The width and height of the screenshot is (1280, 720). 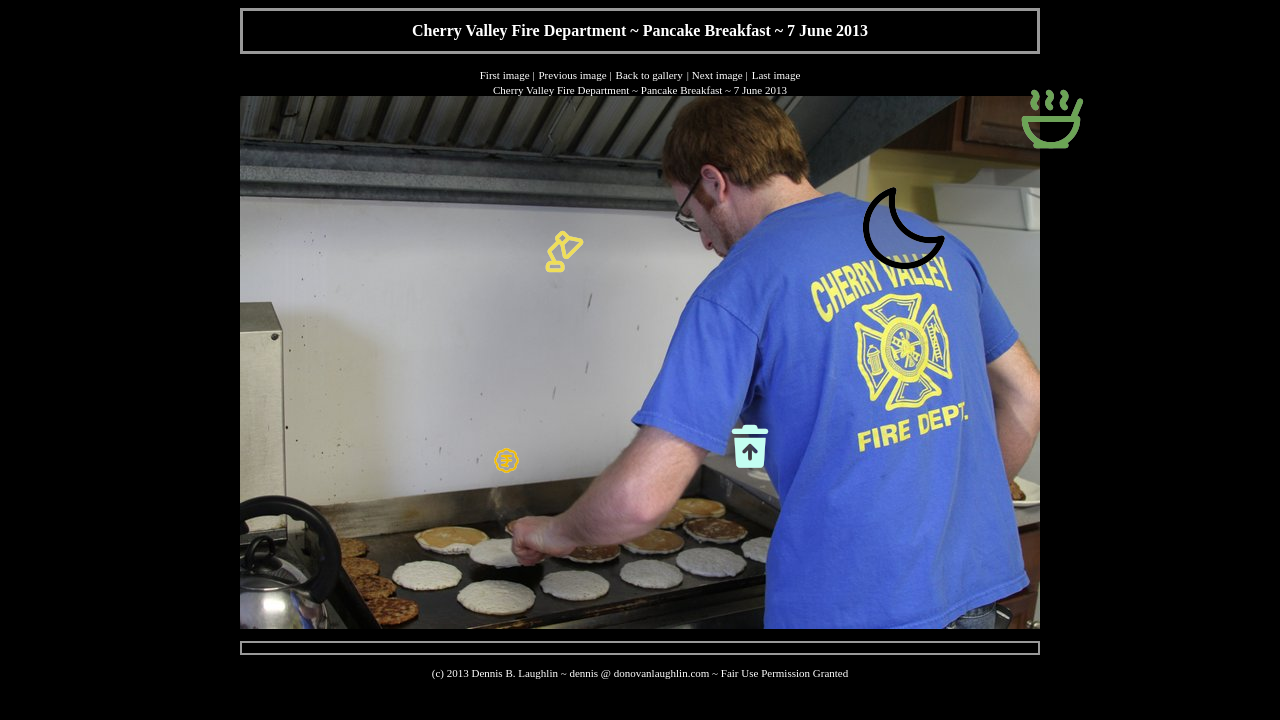 I want to click on toggle dark mode or night theme, so click(x=901, y=230).